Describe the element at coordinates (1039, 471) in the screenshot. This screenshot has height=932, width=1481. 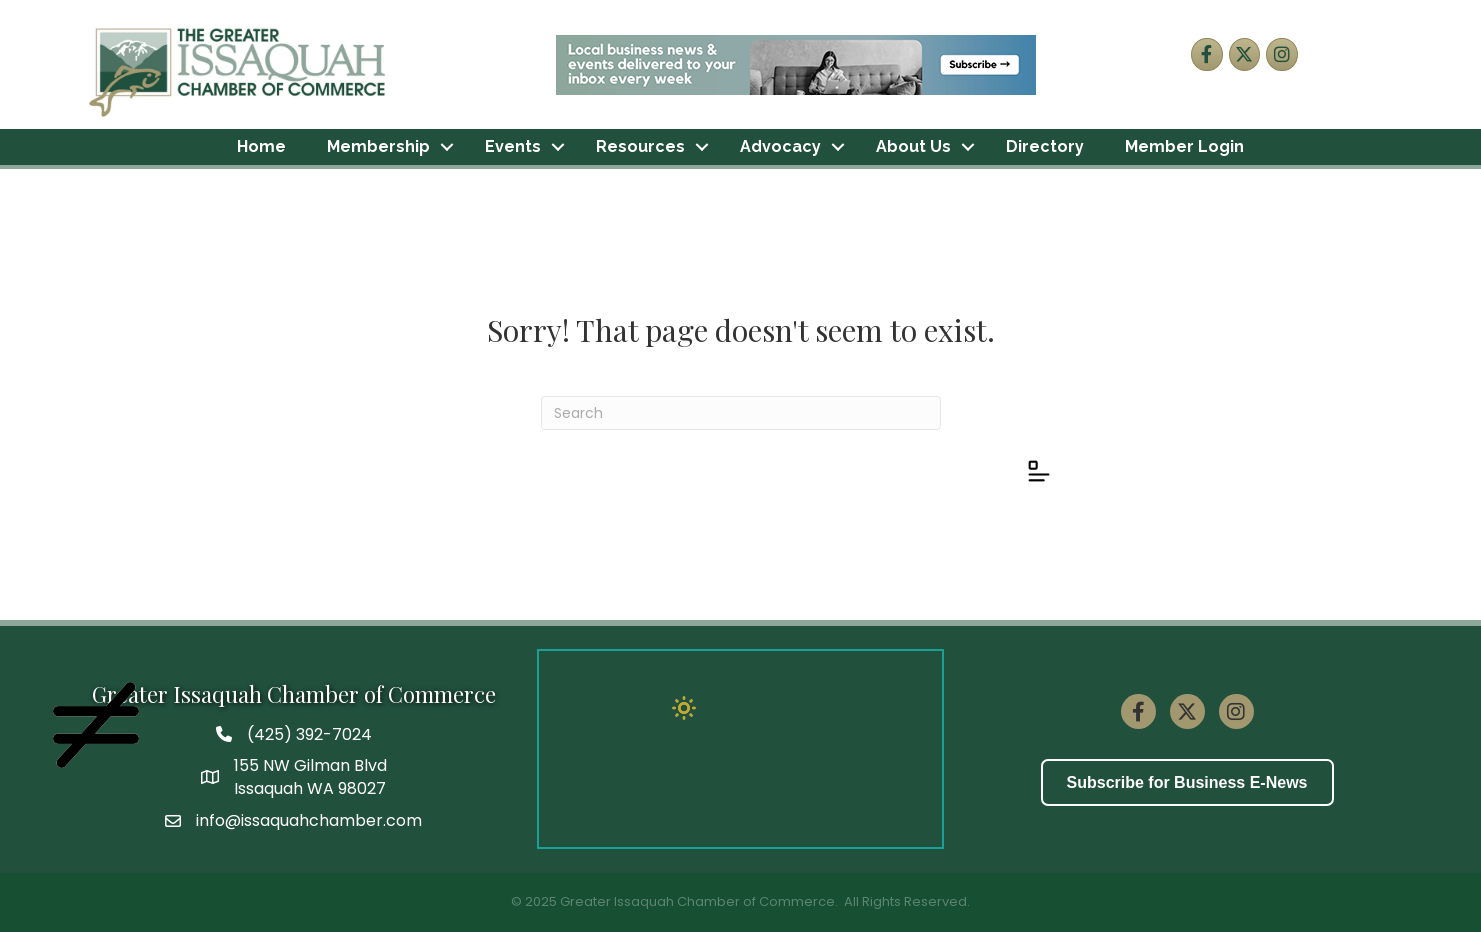
I see `add a caption to an image or media` at that location.